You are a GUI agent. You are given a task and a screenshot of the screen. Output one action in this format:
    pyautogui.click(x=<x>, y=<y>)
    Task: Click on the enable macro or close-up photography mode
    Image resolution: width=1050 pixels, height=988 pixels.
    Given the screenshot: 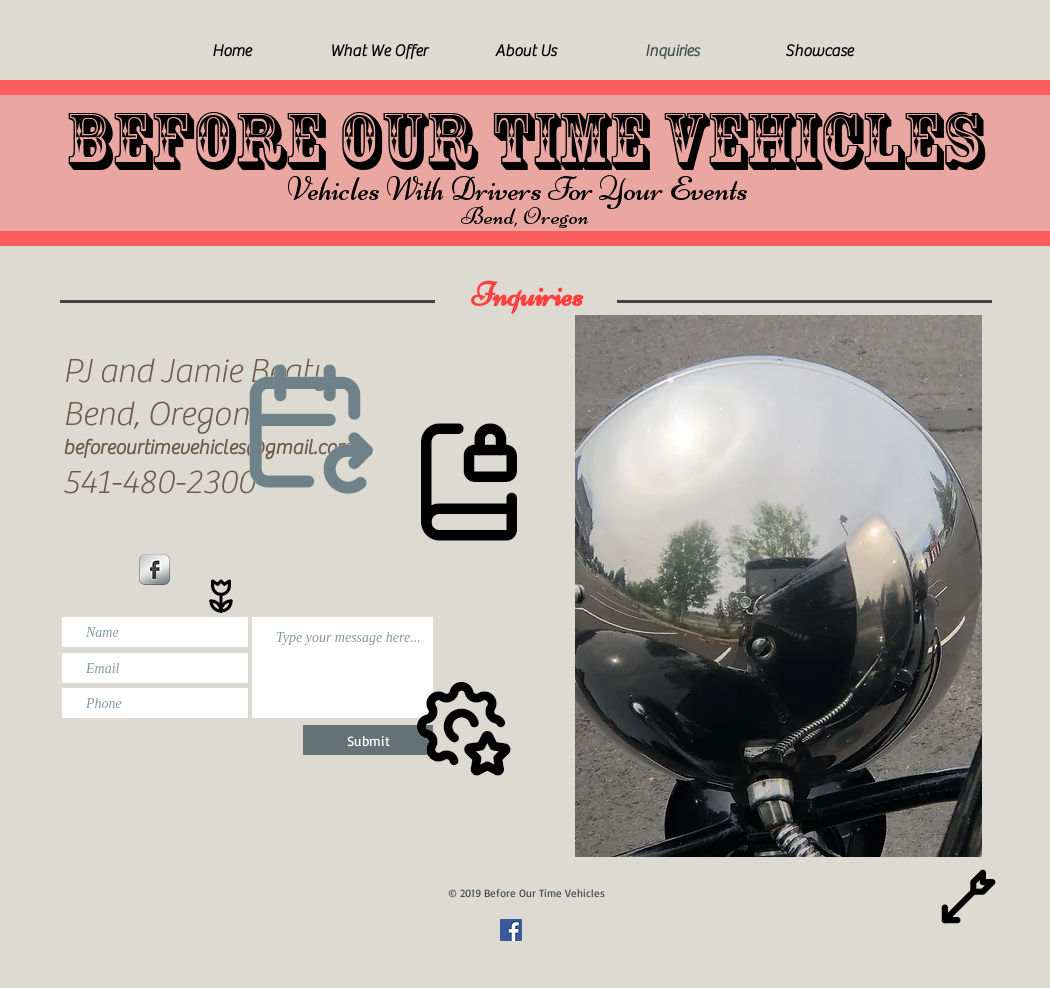 What is the action you would take?
    pyautogui.click(x=221, y=596)
    